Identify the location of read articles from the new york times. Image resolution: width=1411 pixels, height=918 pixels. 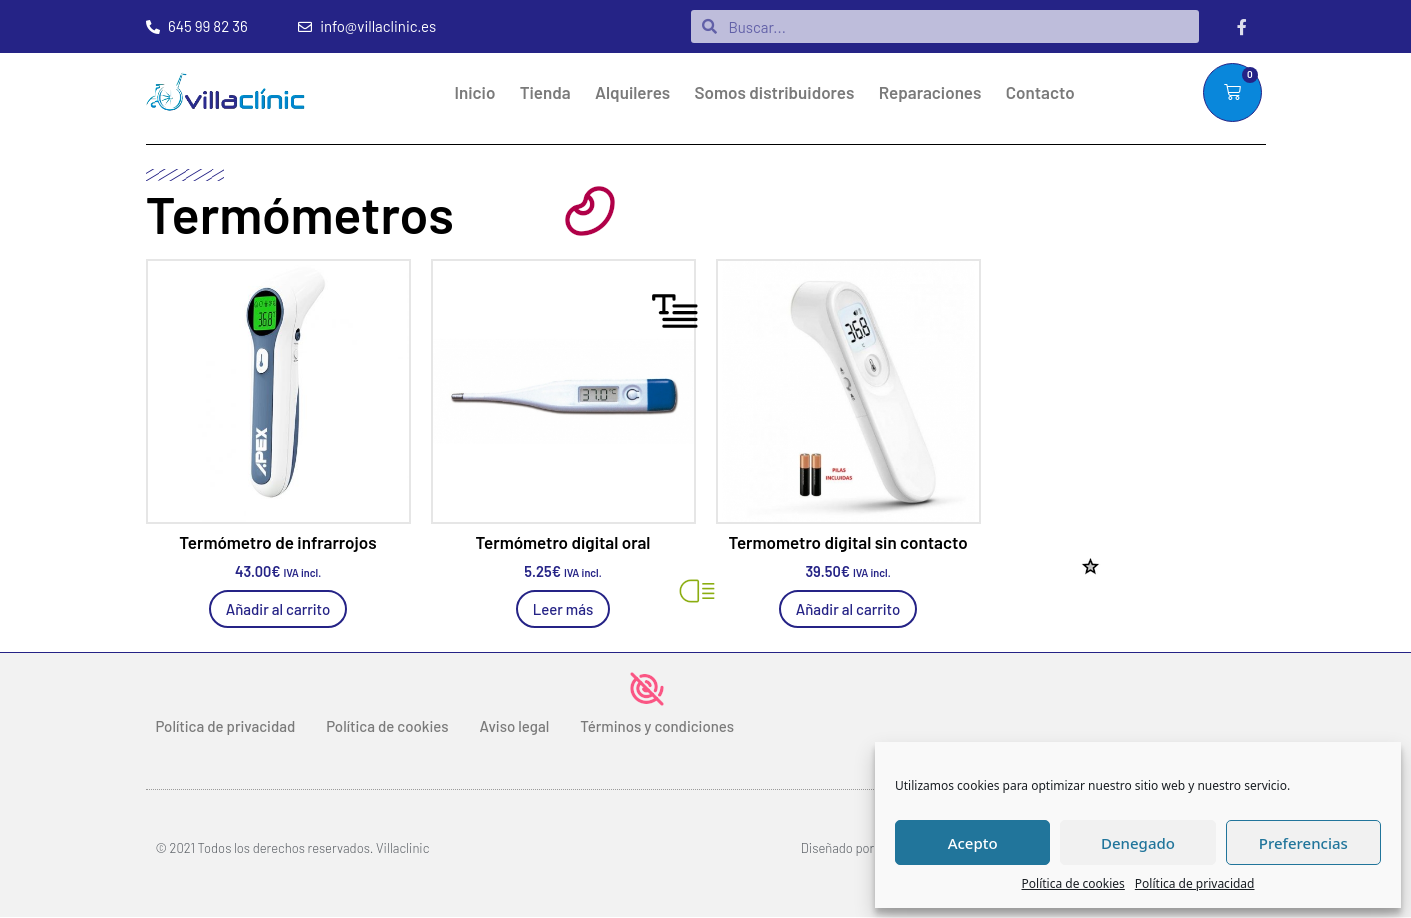
(674, 311).